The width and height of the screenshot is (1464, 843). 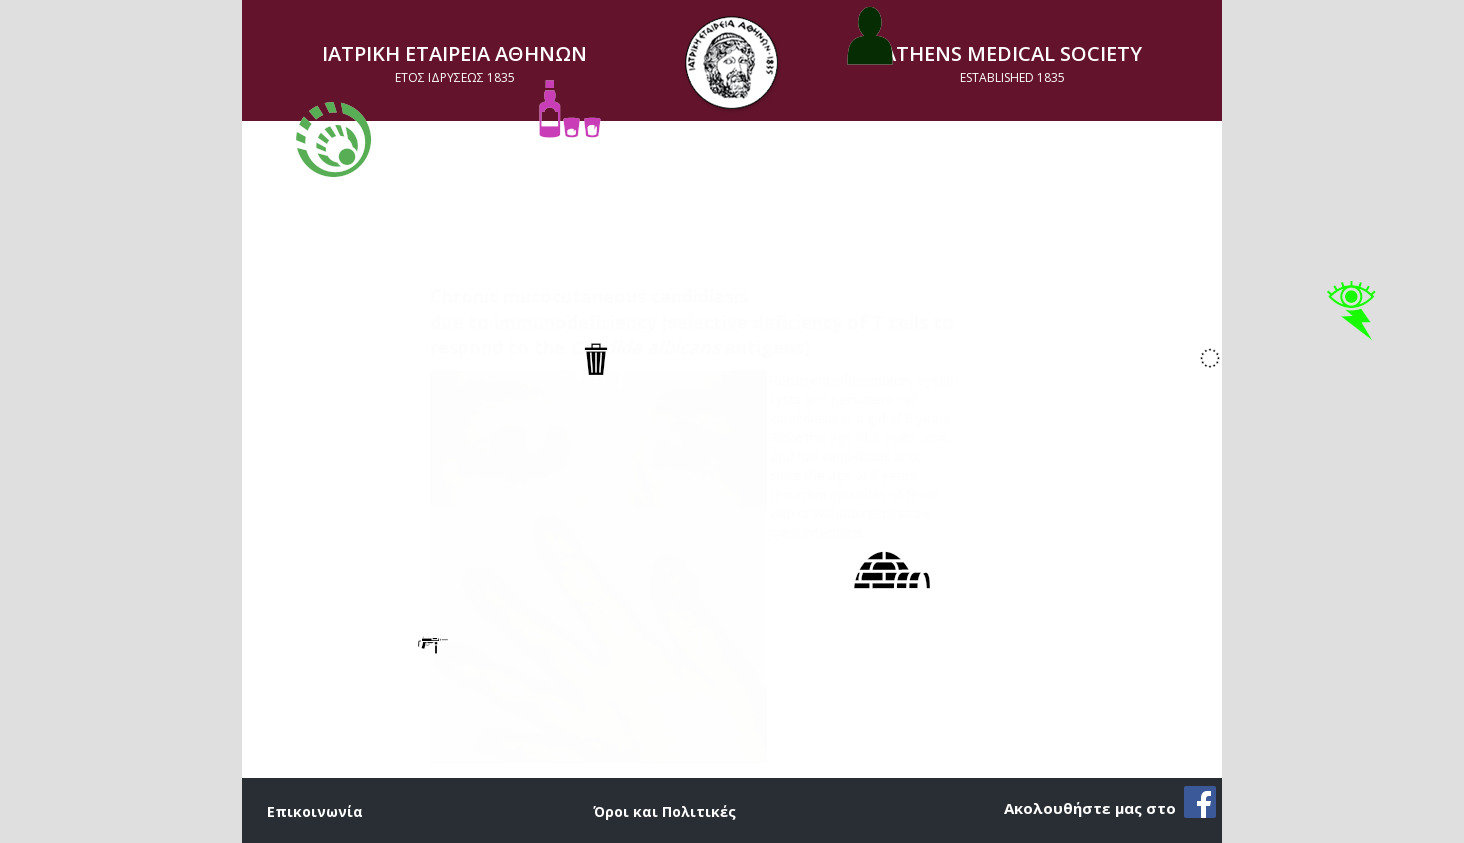 I want to click on view your character profile, so click(x=870, y=34).